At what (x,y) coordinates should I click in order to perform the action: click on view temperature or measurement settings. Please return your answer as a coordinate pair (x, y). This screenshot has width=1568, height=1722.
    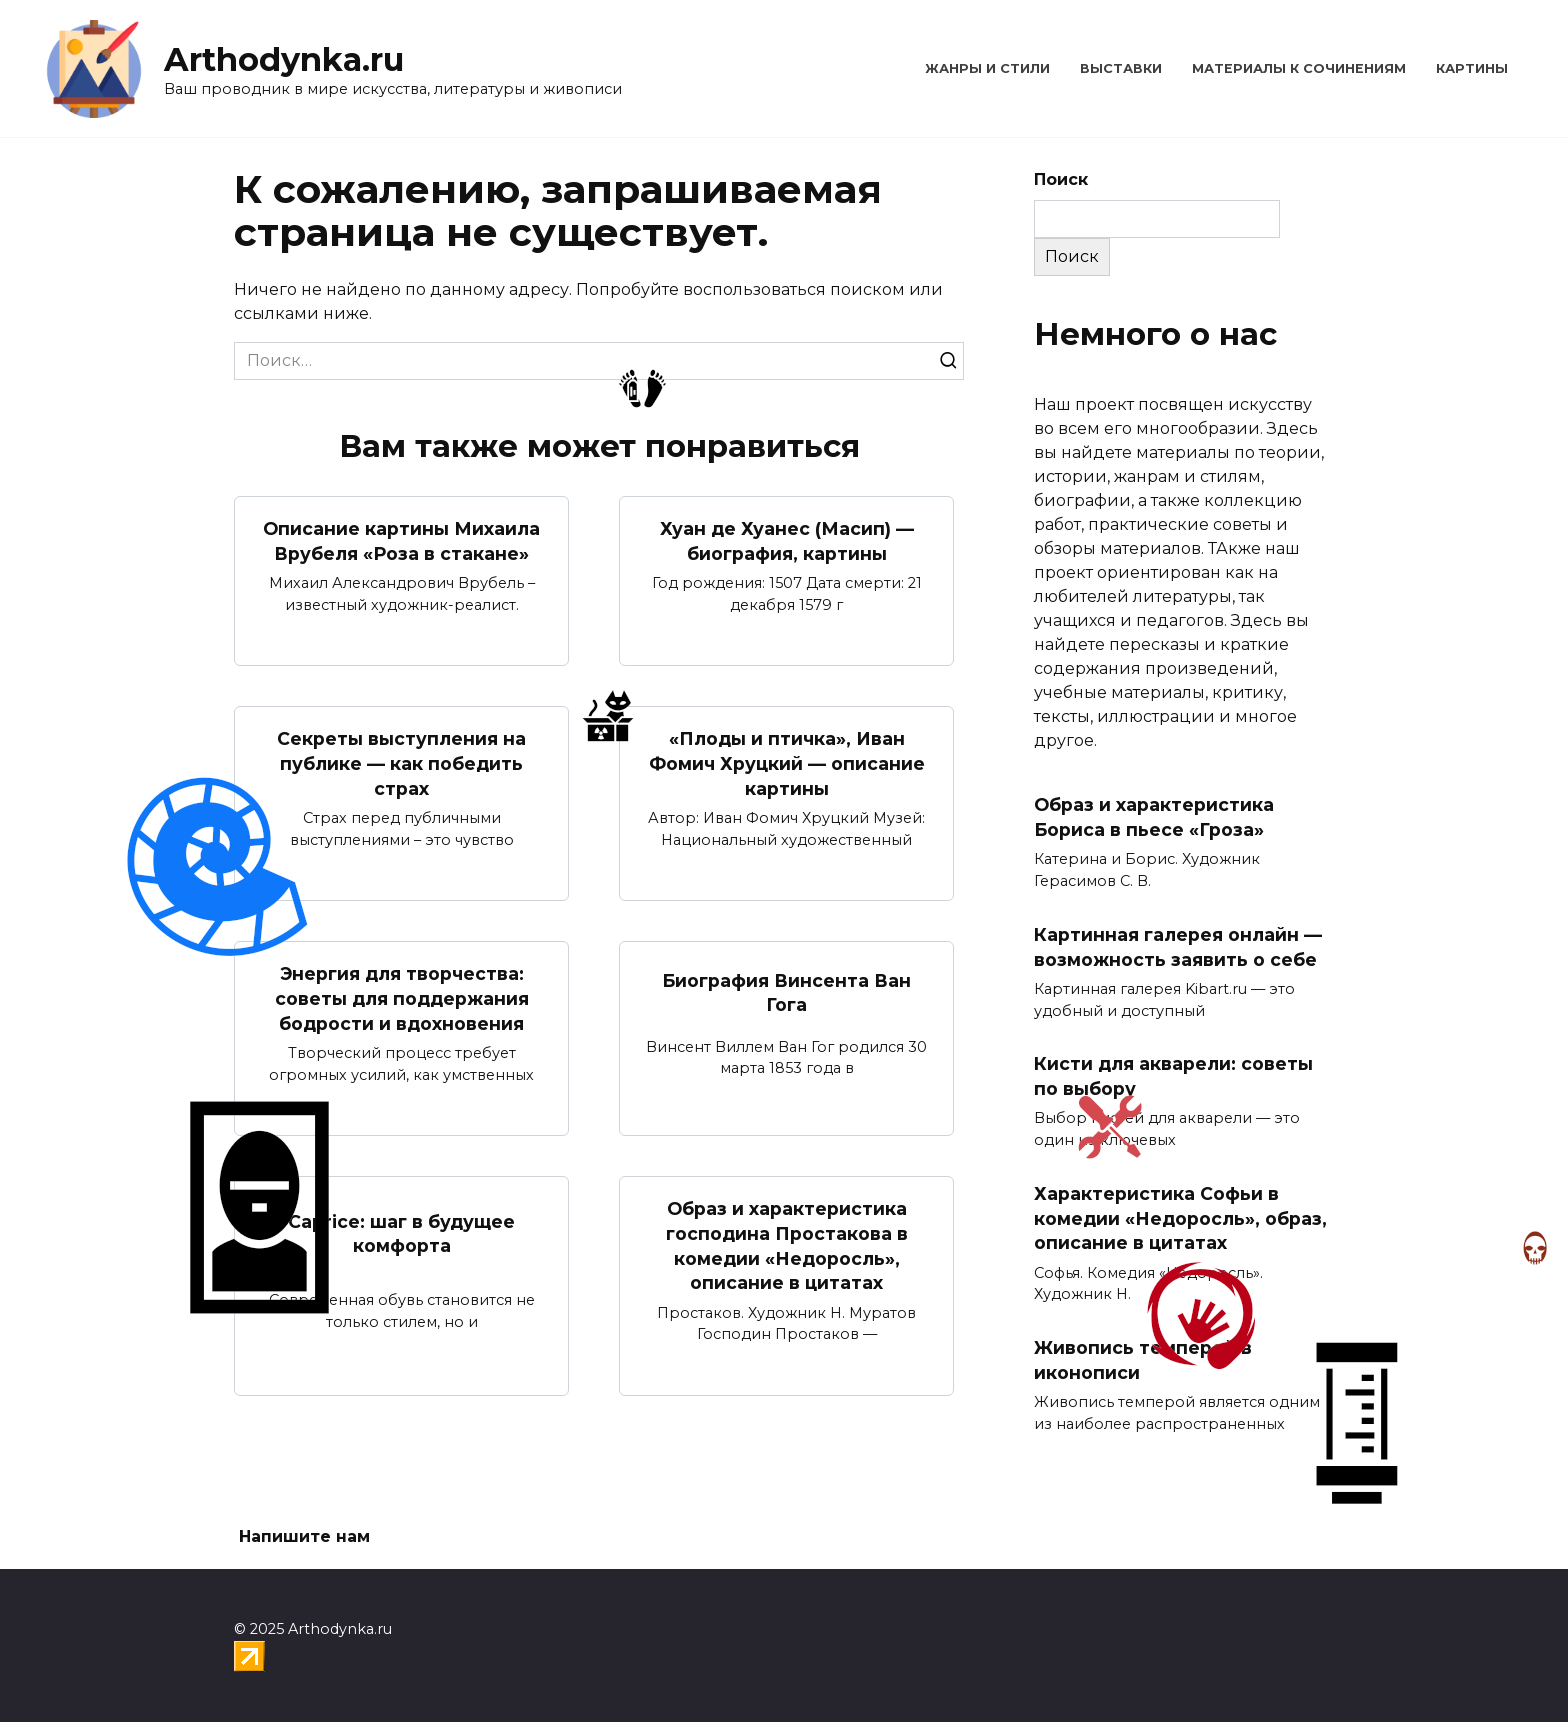
    Looking at the image, I should click on (1358, 1423).